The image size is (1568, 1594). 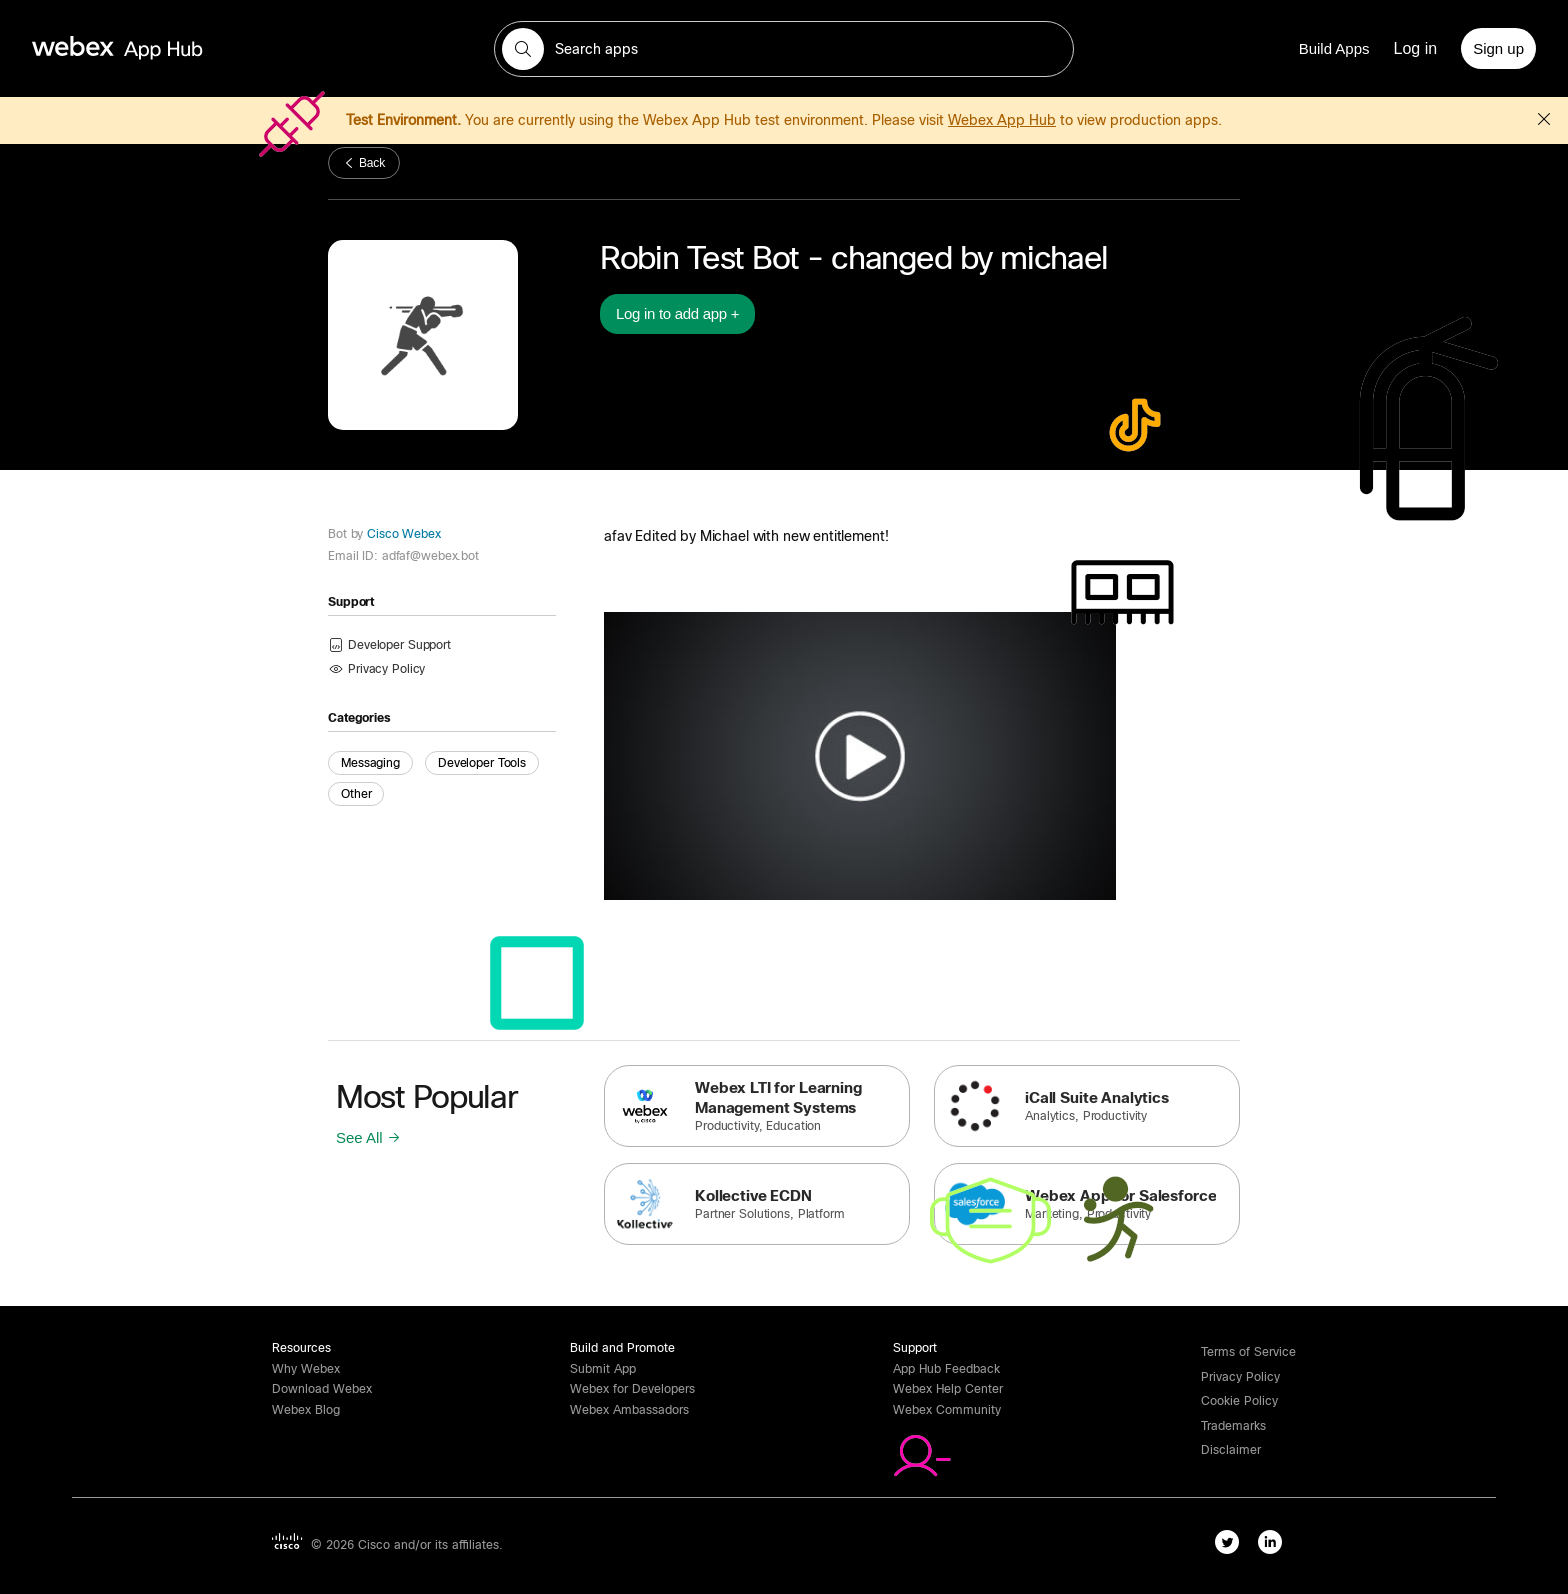 I want to click on access fire safety information, so click(x=1419, y=422).